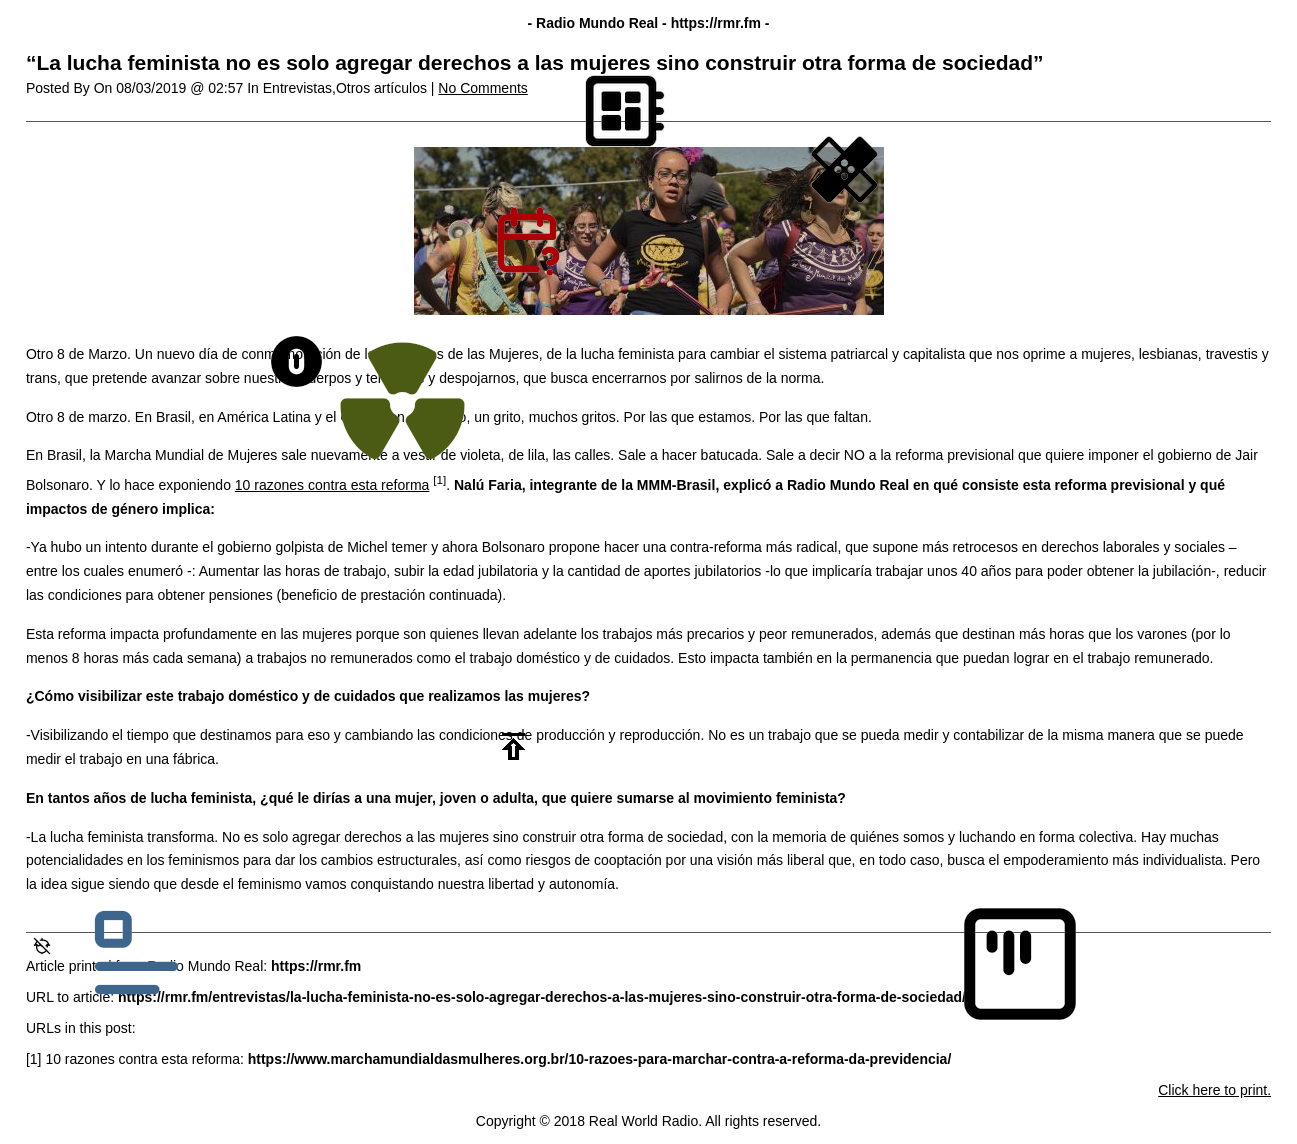  What do you see at coordinates (1020, 964) in the screenshot?
I see `align content to top-left corner` at bounding box center [1020, 964].